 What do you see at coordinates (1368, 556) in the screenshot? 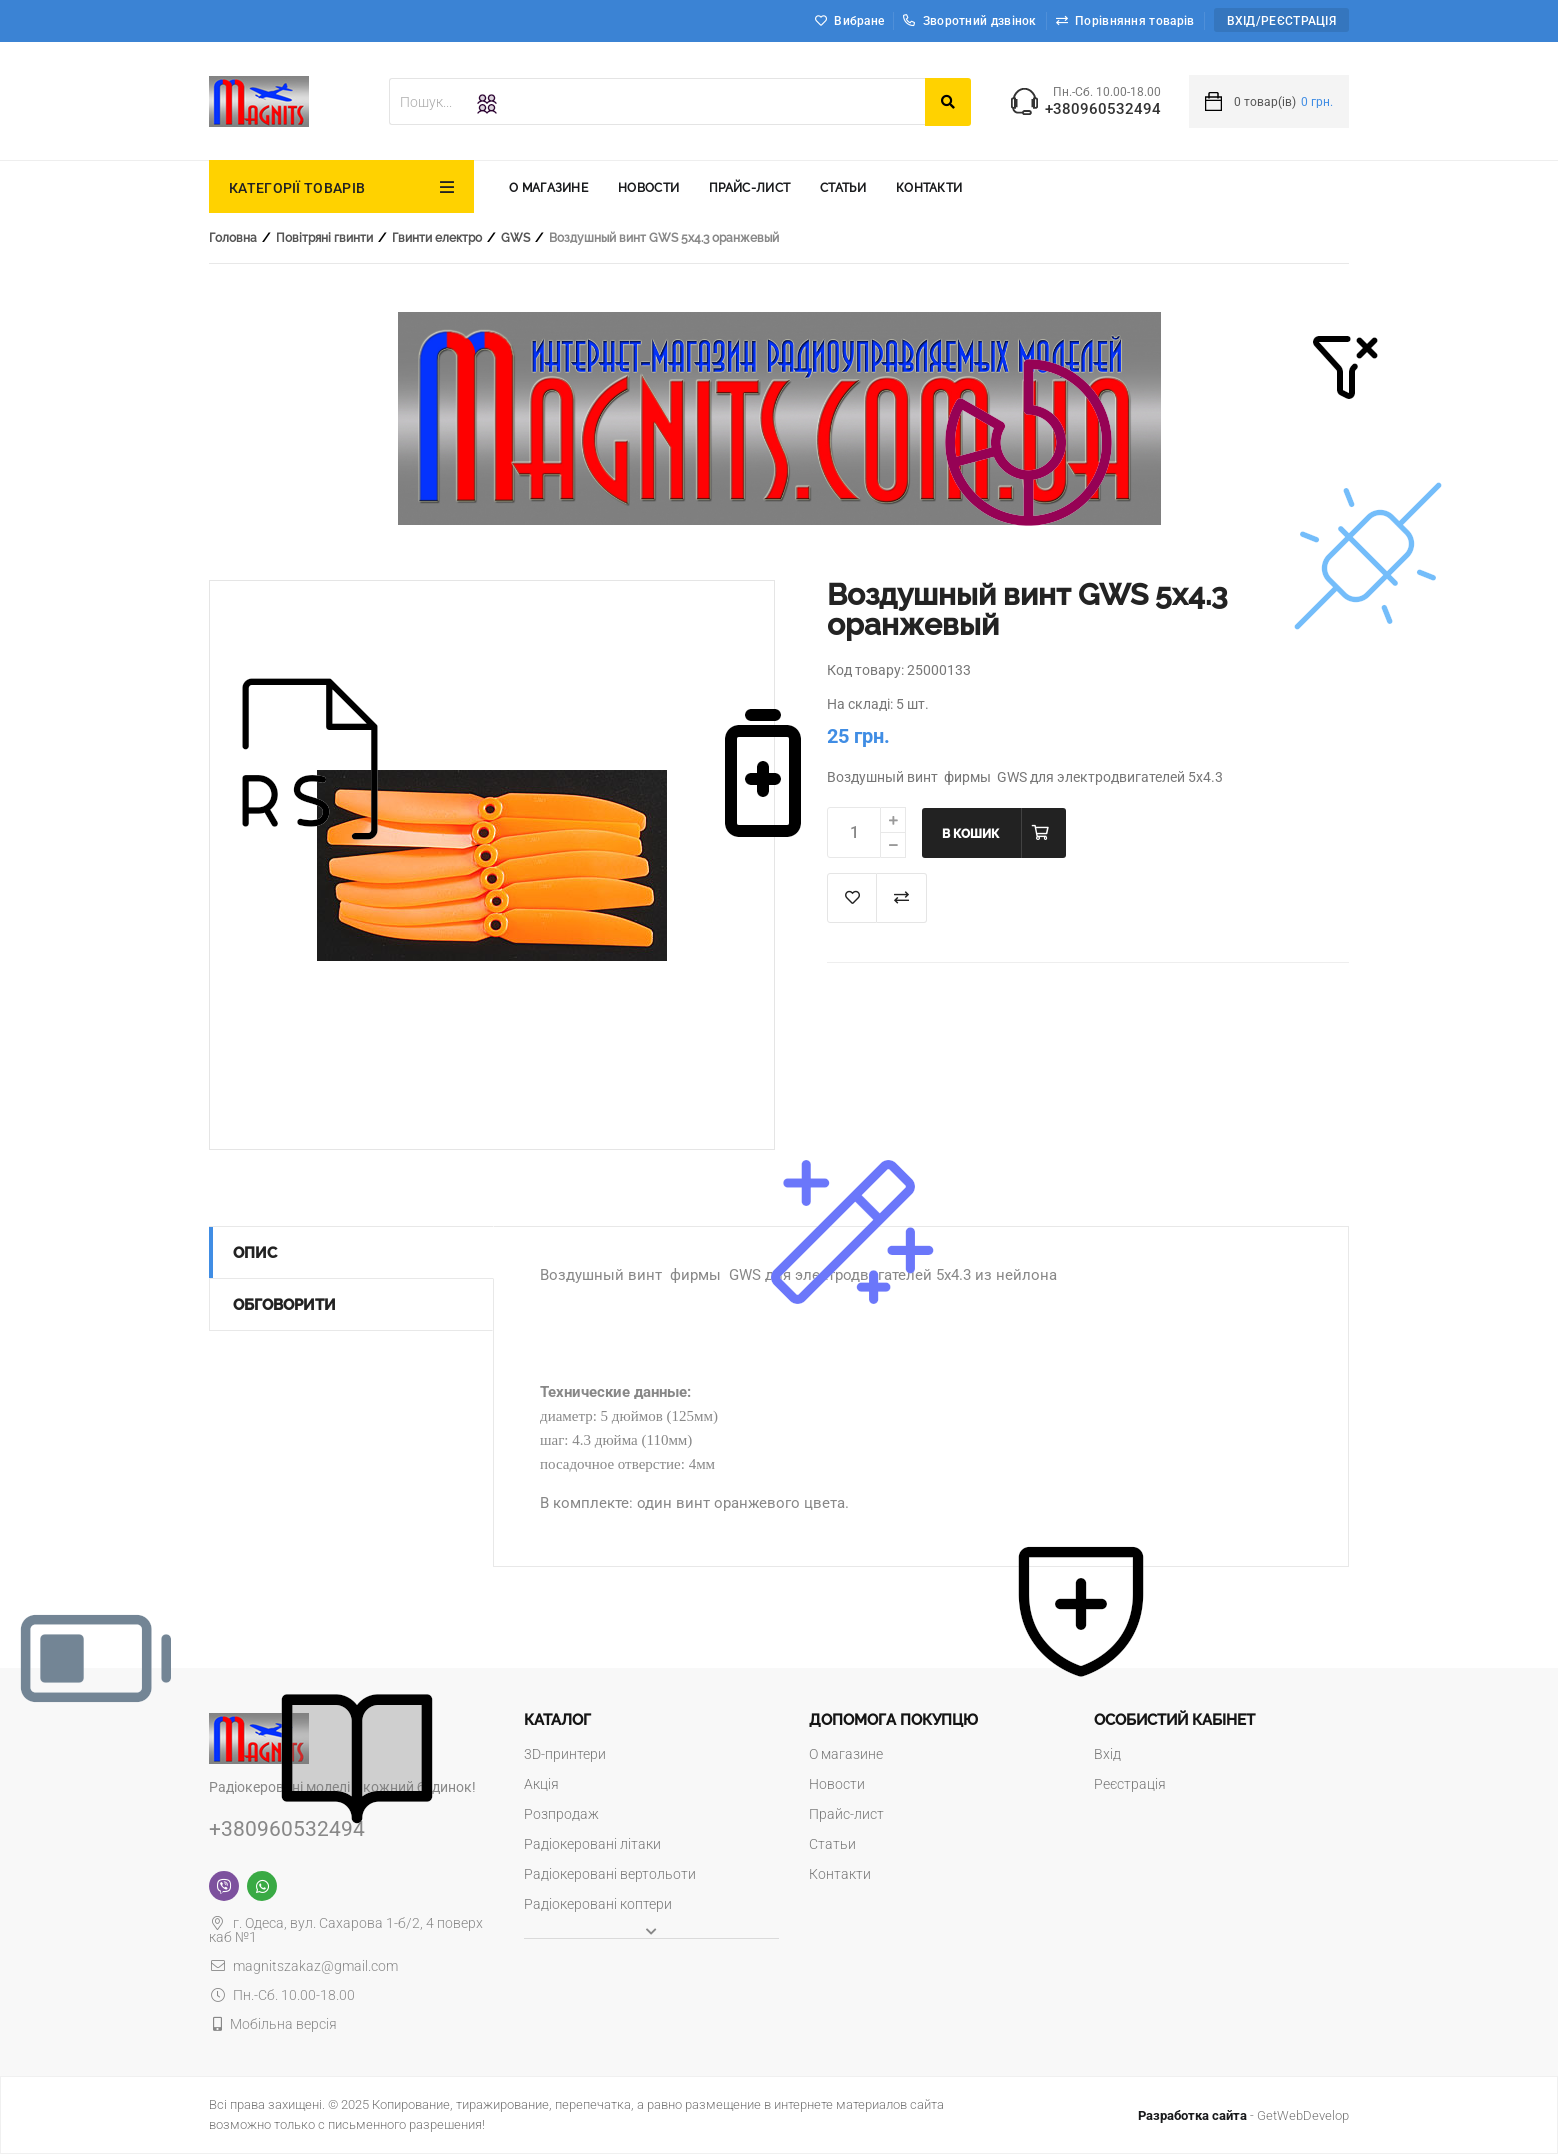
I see `indicates an active connection established` at bounding box center [1368, 556].